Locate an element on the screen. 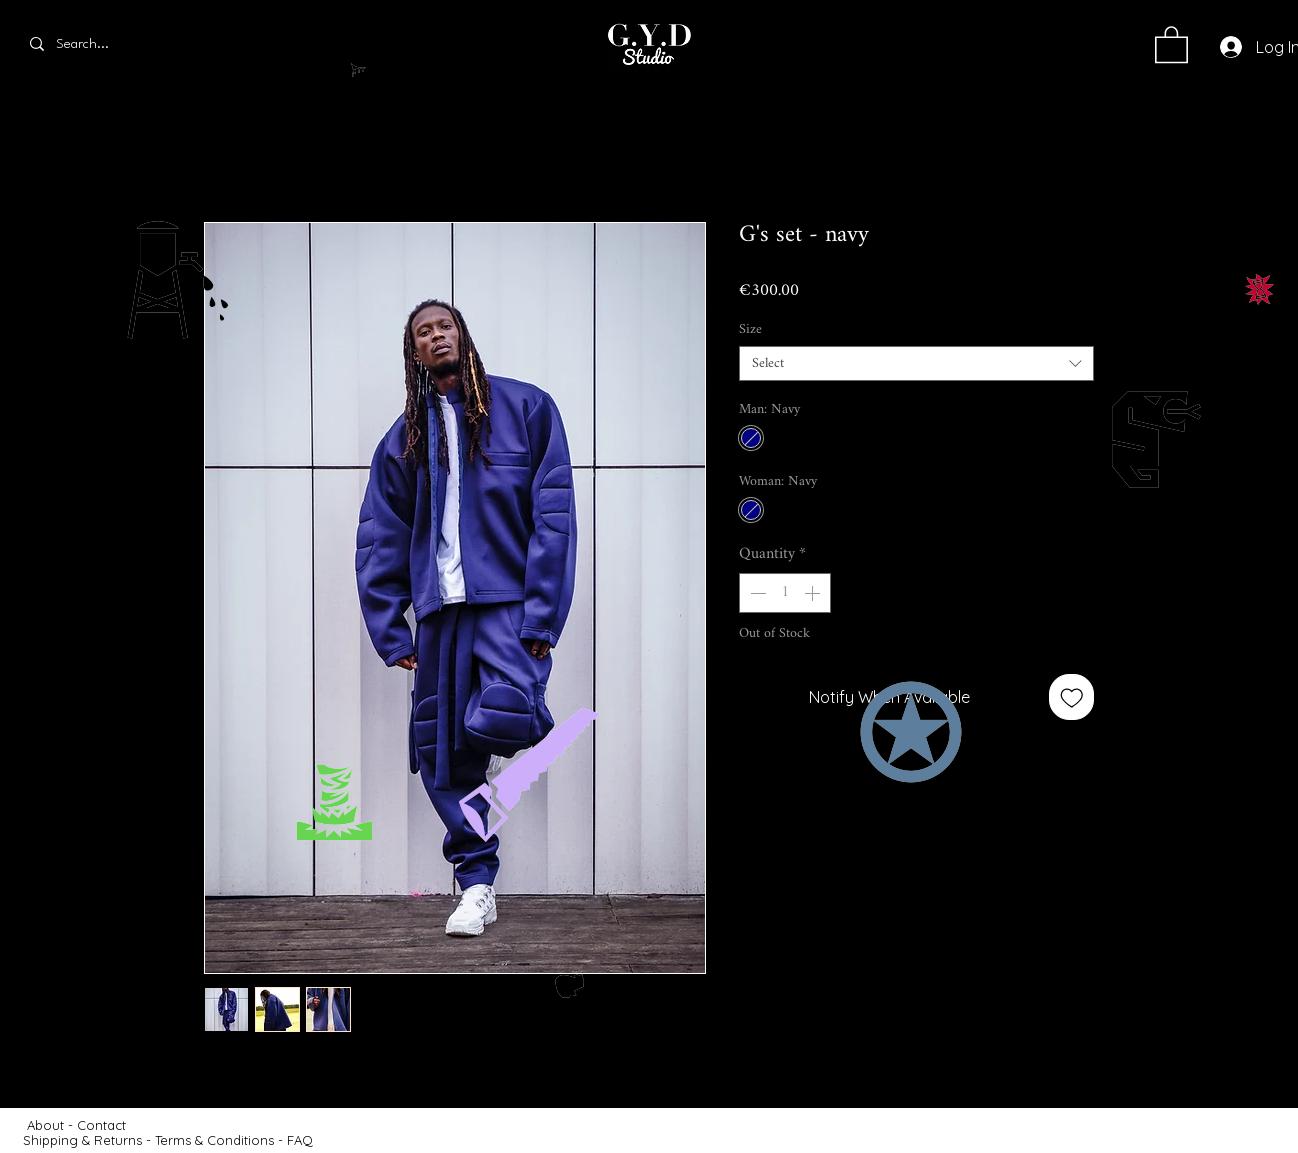 The height and width of the screenshot is (1153, 1298). select cambodia as your country or region is located at coordinates (569, 985).